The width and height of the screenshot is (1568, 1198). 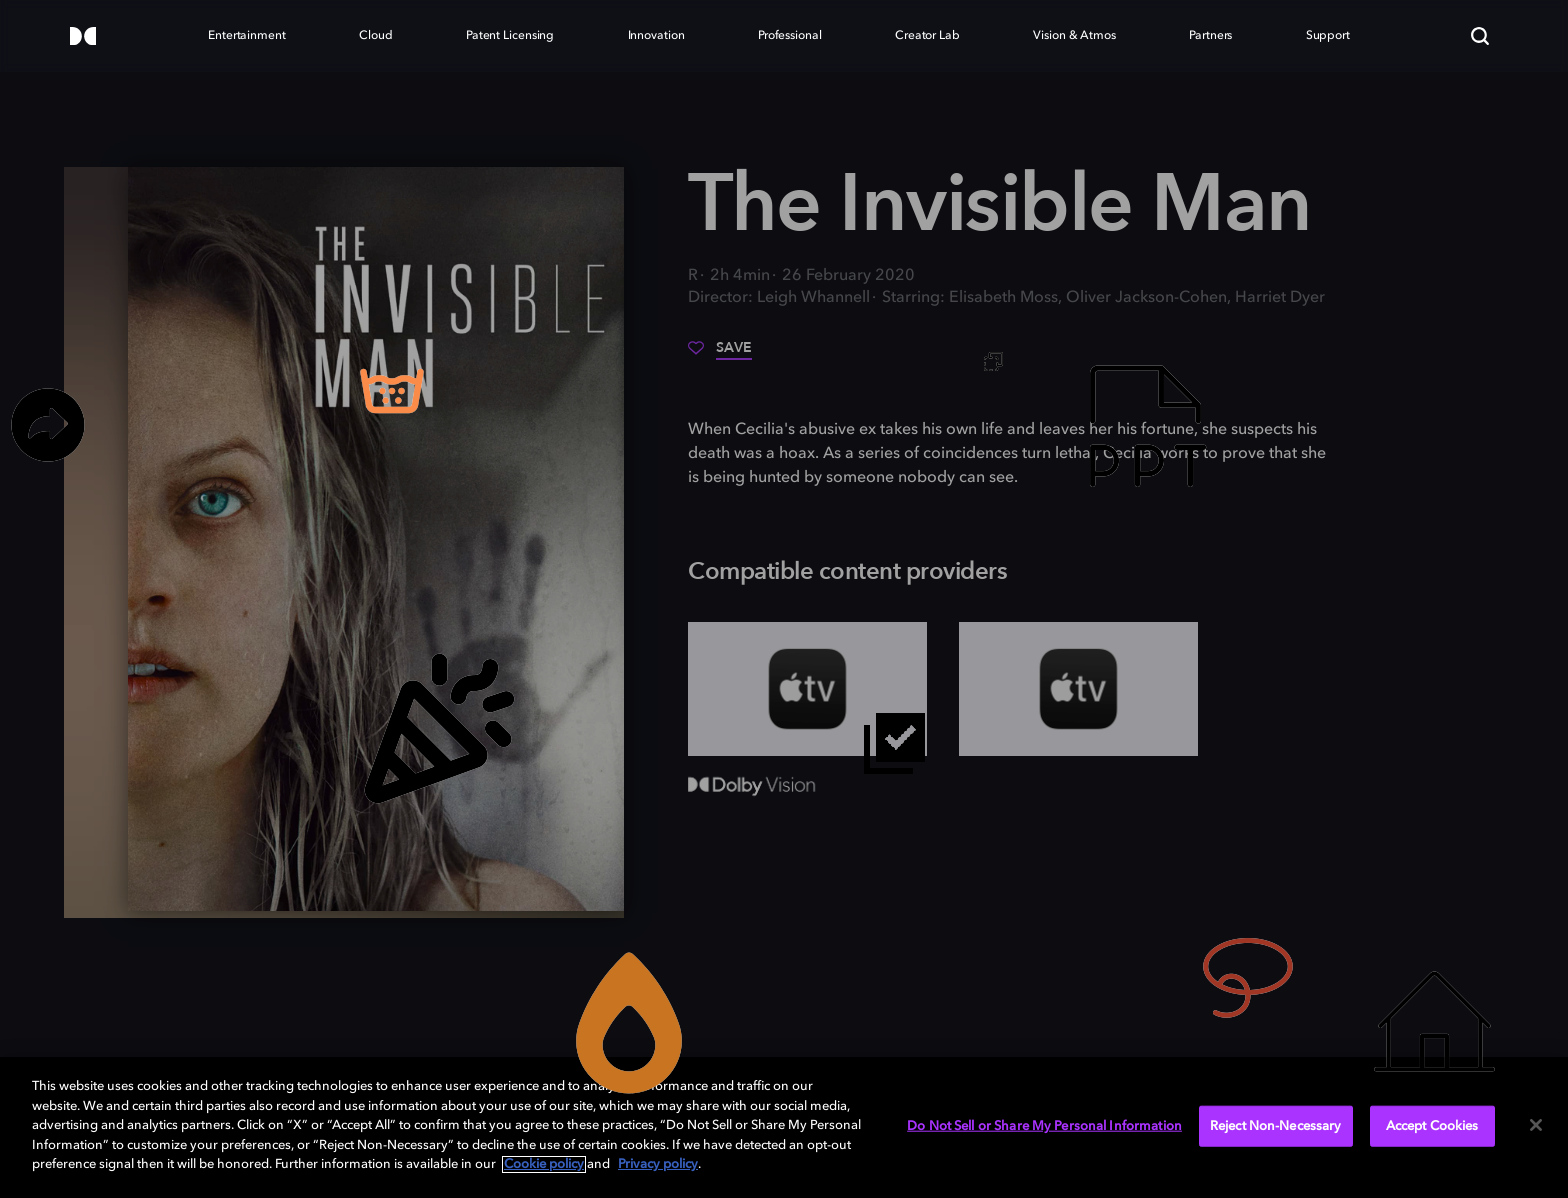 I want to click on use lasso selection tool, so click(x=1248, y=973).